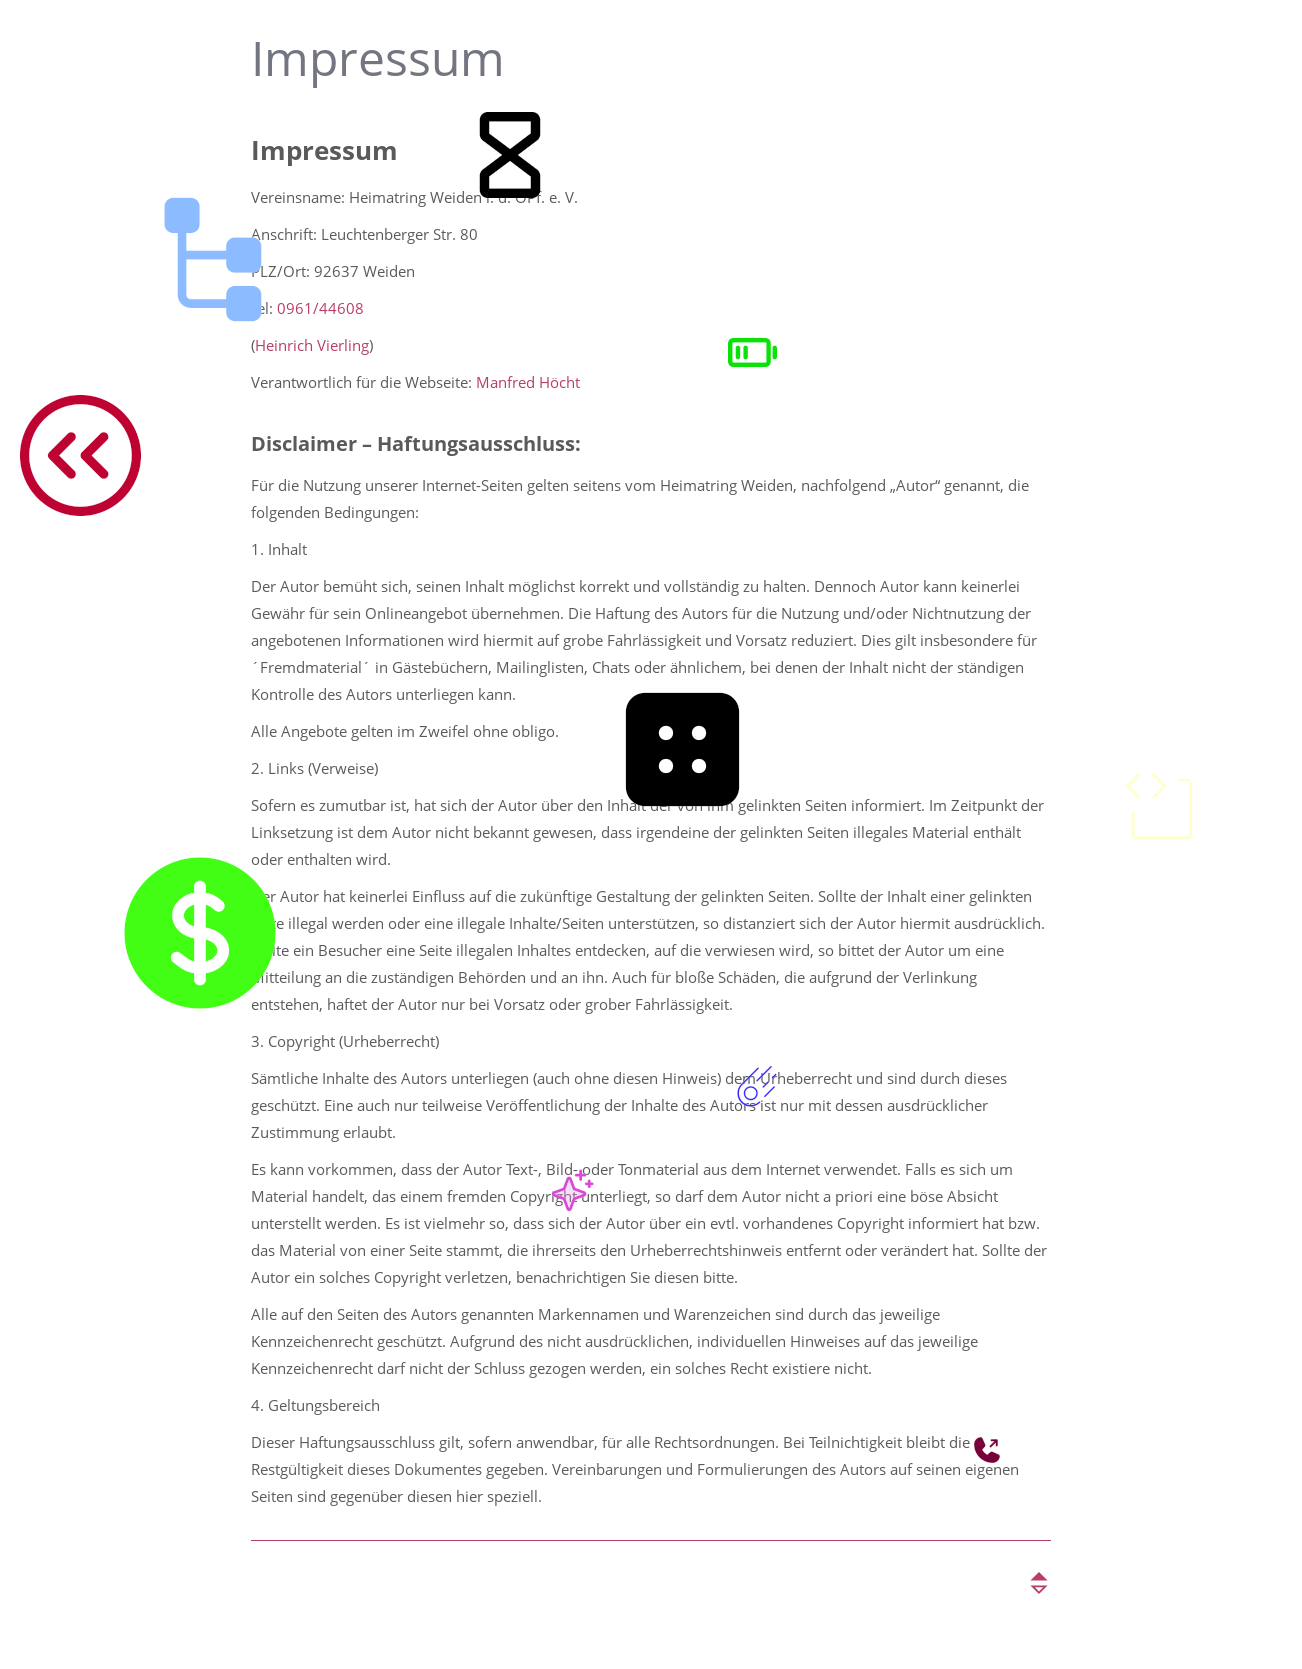  What do you see at coordinates (682, 749) in the screenshot?
I see `roll a random number or generate a random result` at bounding box center [682, 749].